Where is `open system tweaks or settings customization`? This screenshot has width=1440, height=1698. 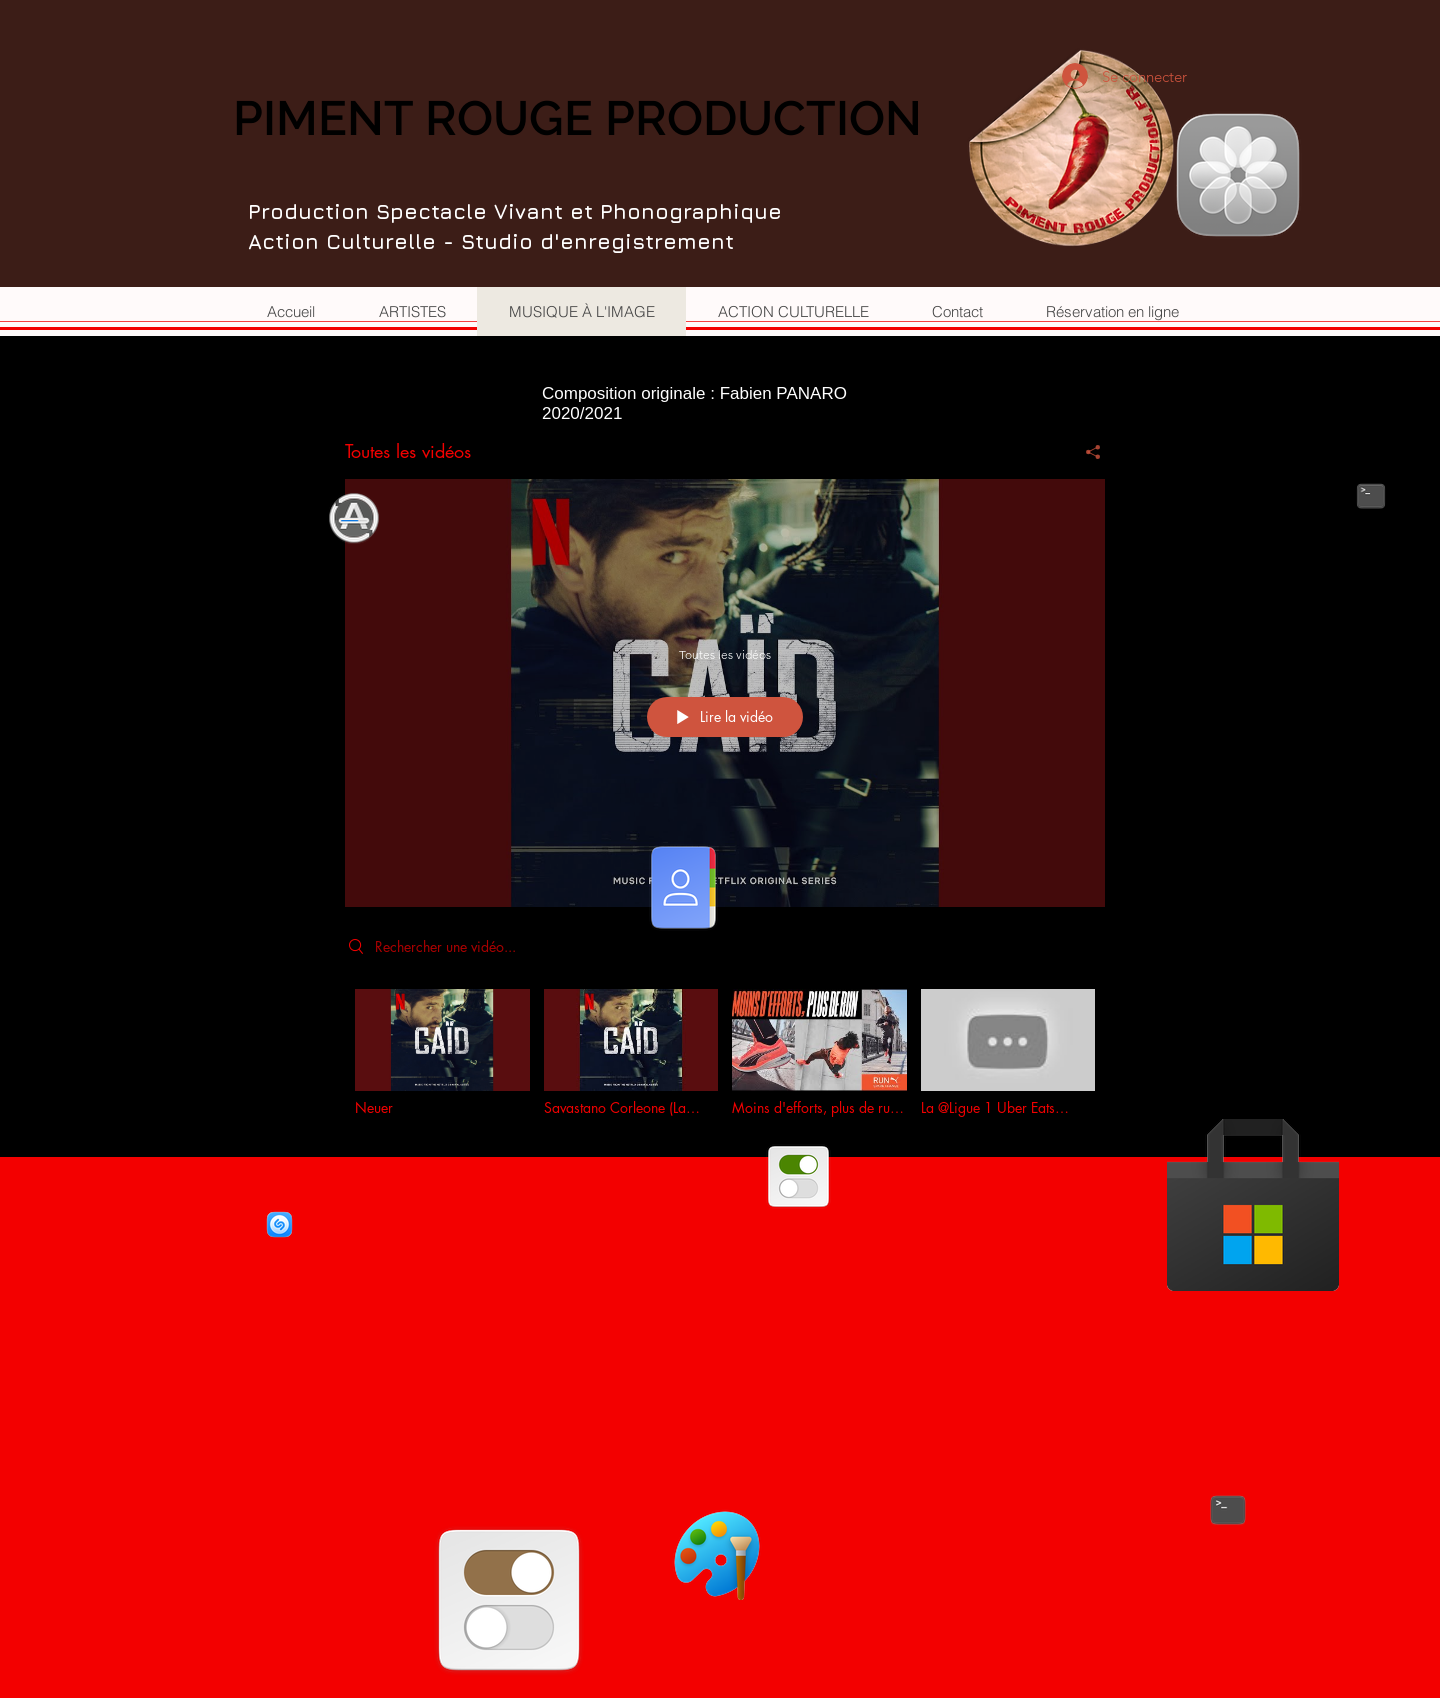 open system tweaks or settings customization is located at coordinates (509, 1600).